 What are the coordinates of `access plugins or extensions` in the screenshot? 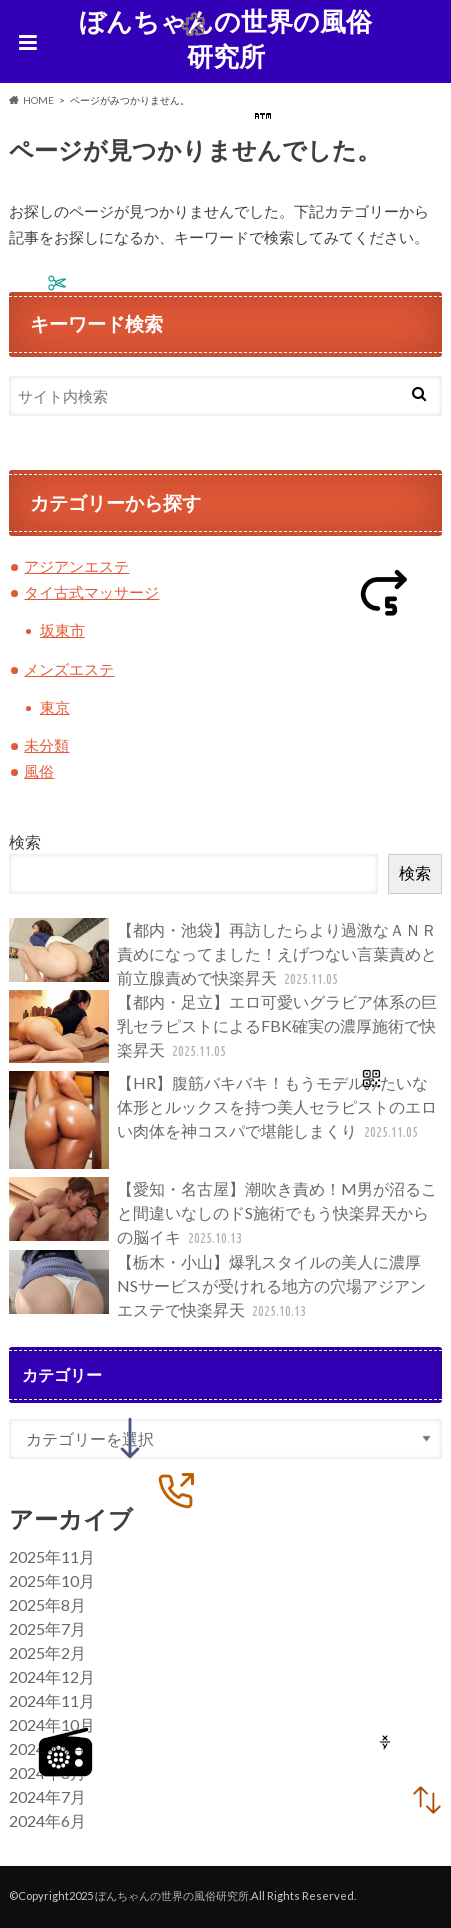 It's located at (193, 24).